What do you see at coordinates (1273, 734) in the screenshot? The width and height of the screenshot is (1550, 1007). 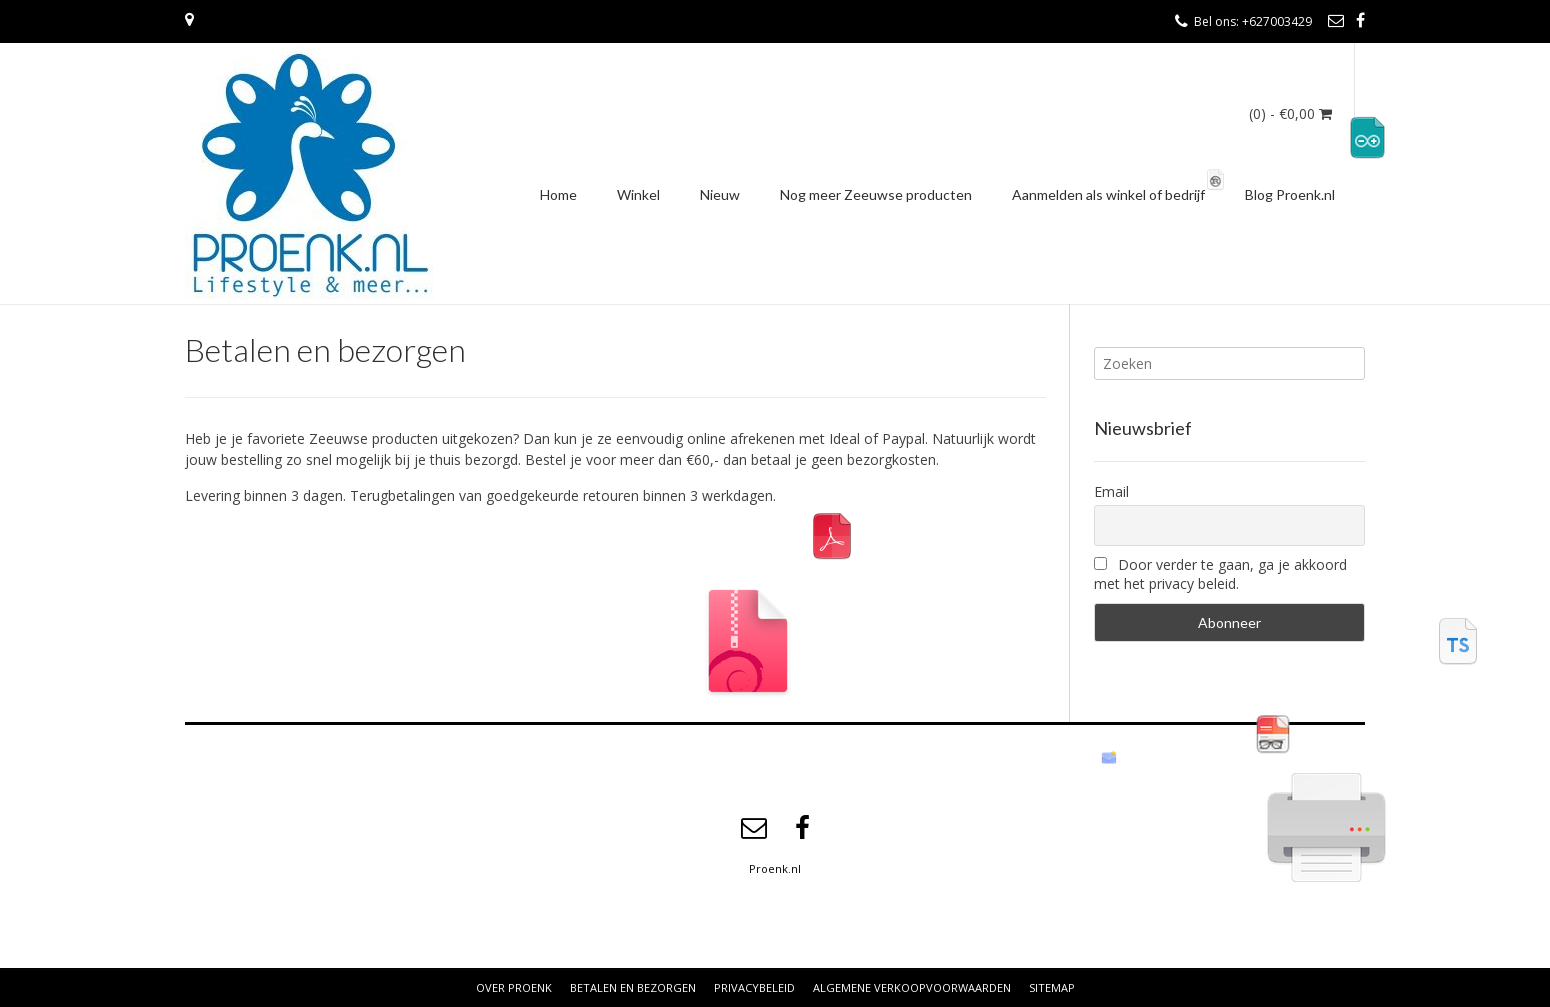 I see `open the Papers document viewer app` at bounding box center [1273, 734].